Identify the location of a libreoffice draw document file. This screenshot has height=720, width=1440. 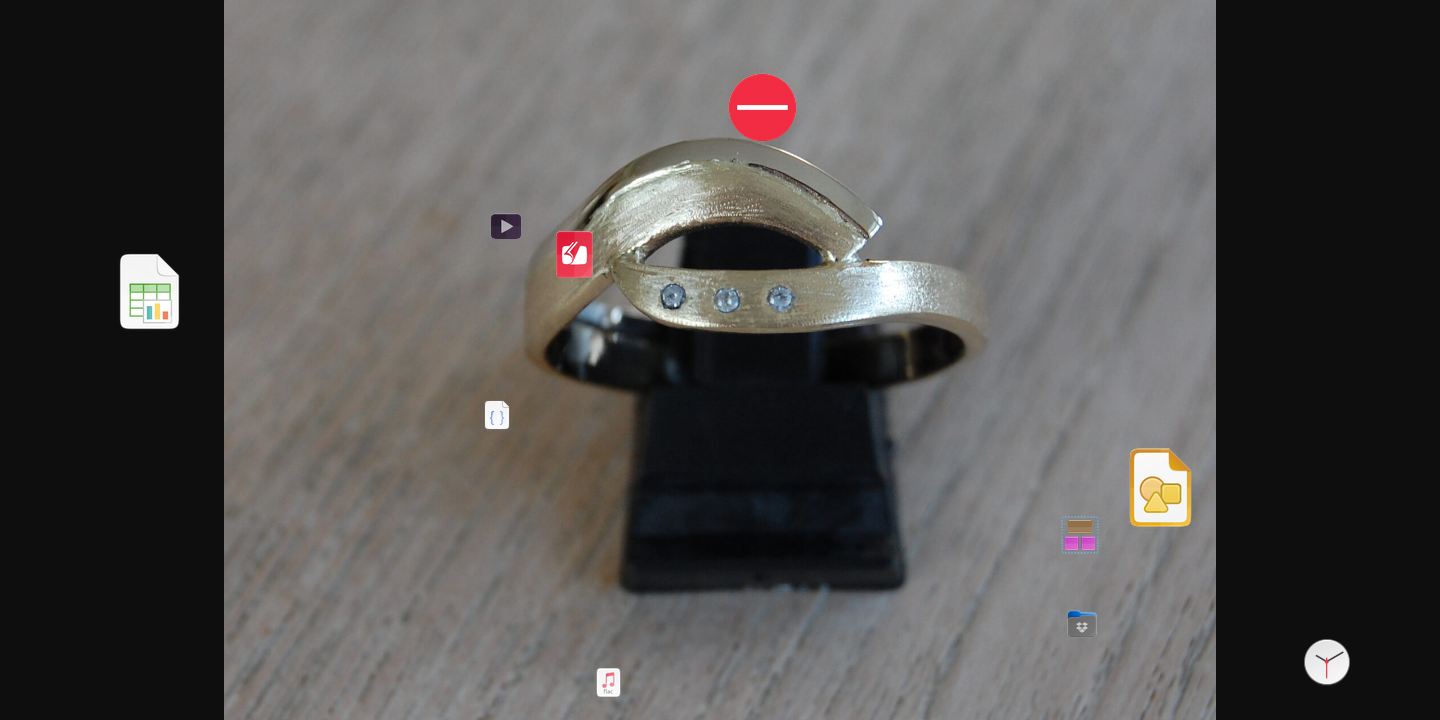
(1160, 487).